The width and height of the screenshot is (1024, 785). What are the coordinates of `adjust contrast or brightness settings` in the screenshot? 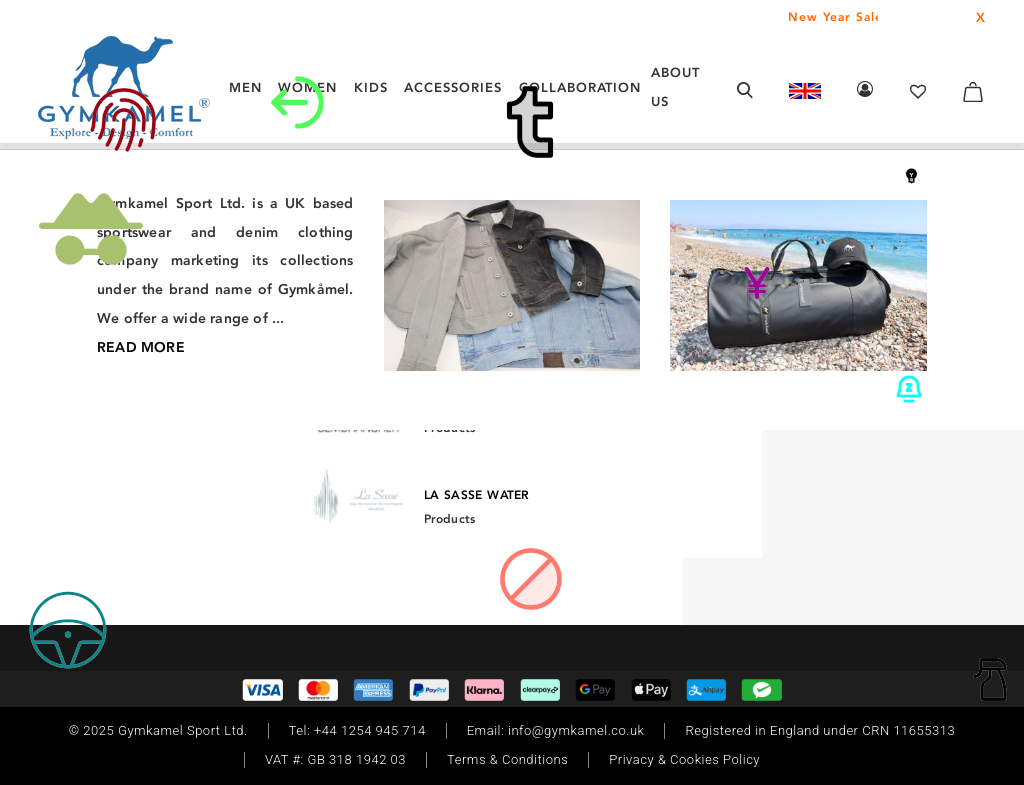 It's located at (531, 579).